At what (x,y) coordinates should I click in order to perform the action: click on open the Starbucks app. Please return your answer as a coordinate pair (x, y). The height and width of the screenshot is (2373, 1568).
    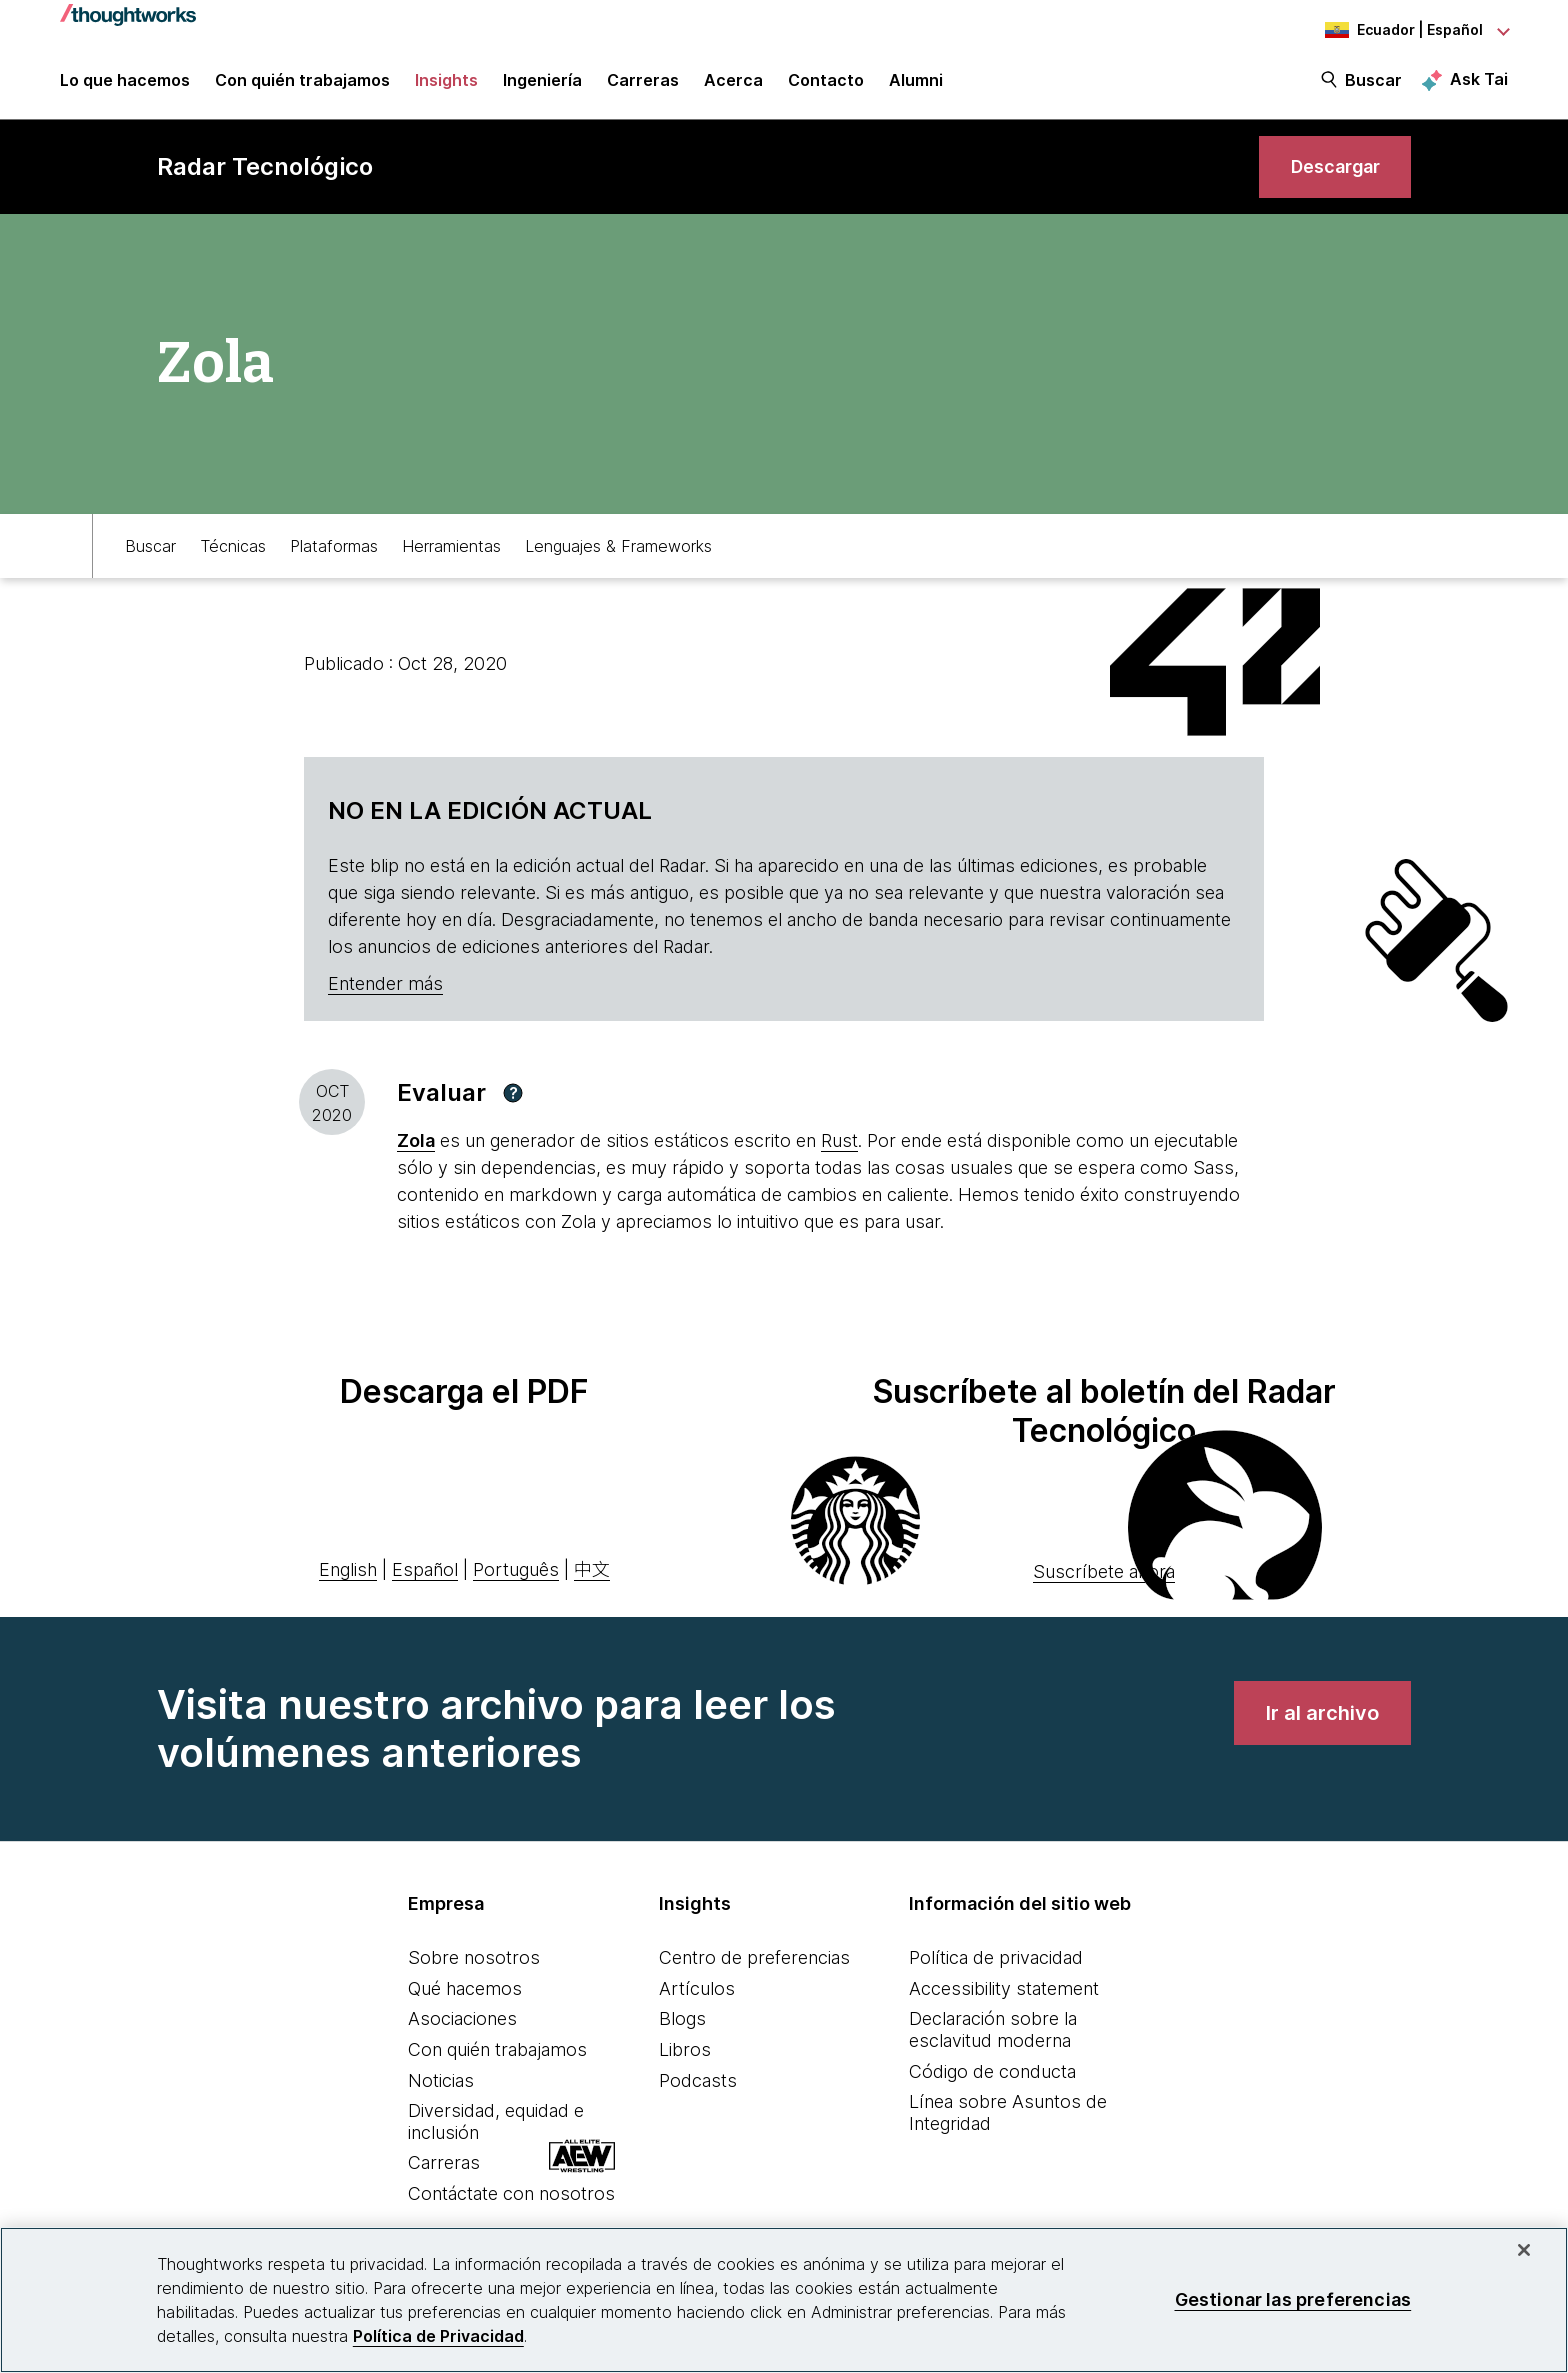
    Looking at the image, I should click on (855, 1520).